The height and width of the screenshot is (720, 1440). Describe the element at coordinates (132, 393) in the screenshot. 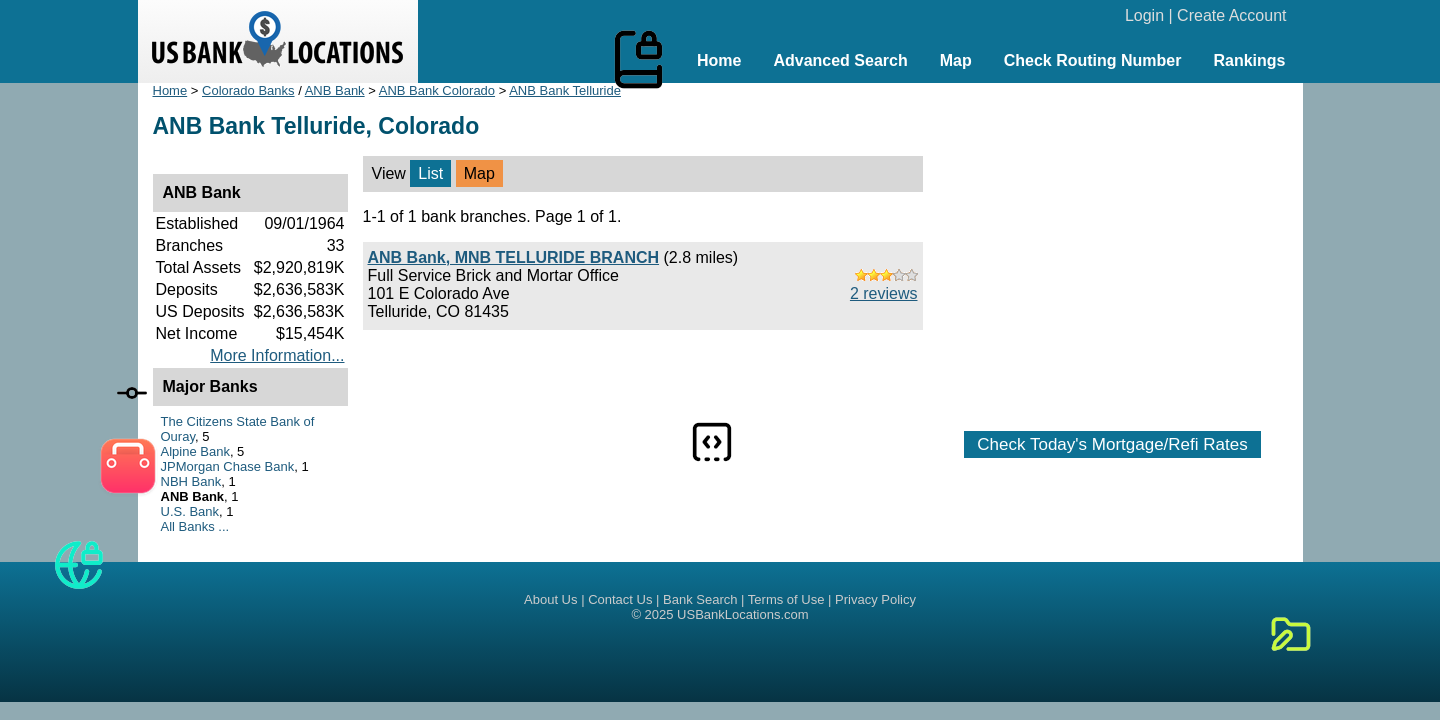

I see `view commit history on current branch` at that location.